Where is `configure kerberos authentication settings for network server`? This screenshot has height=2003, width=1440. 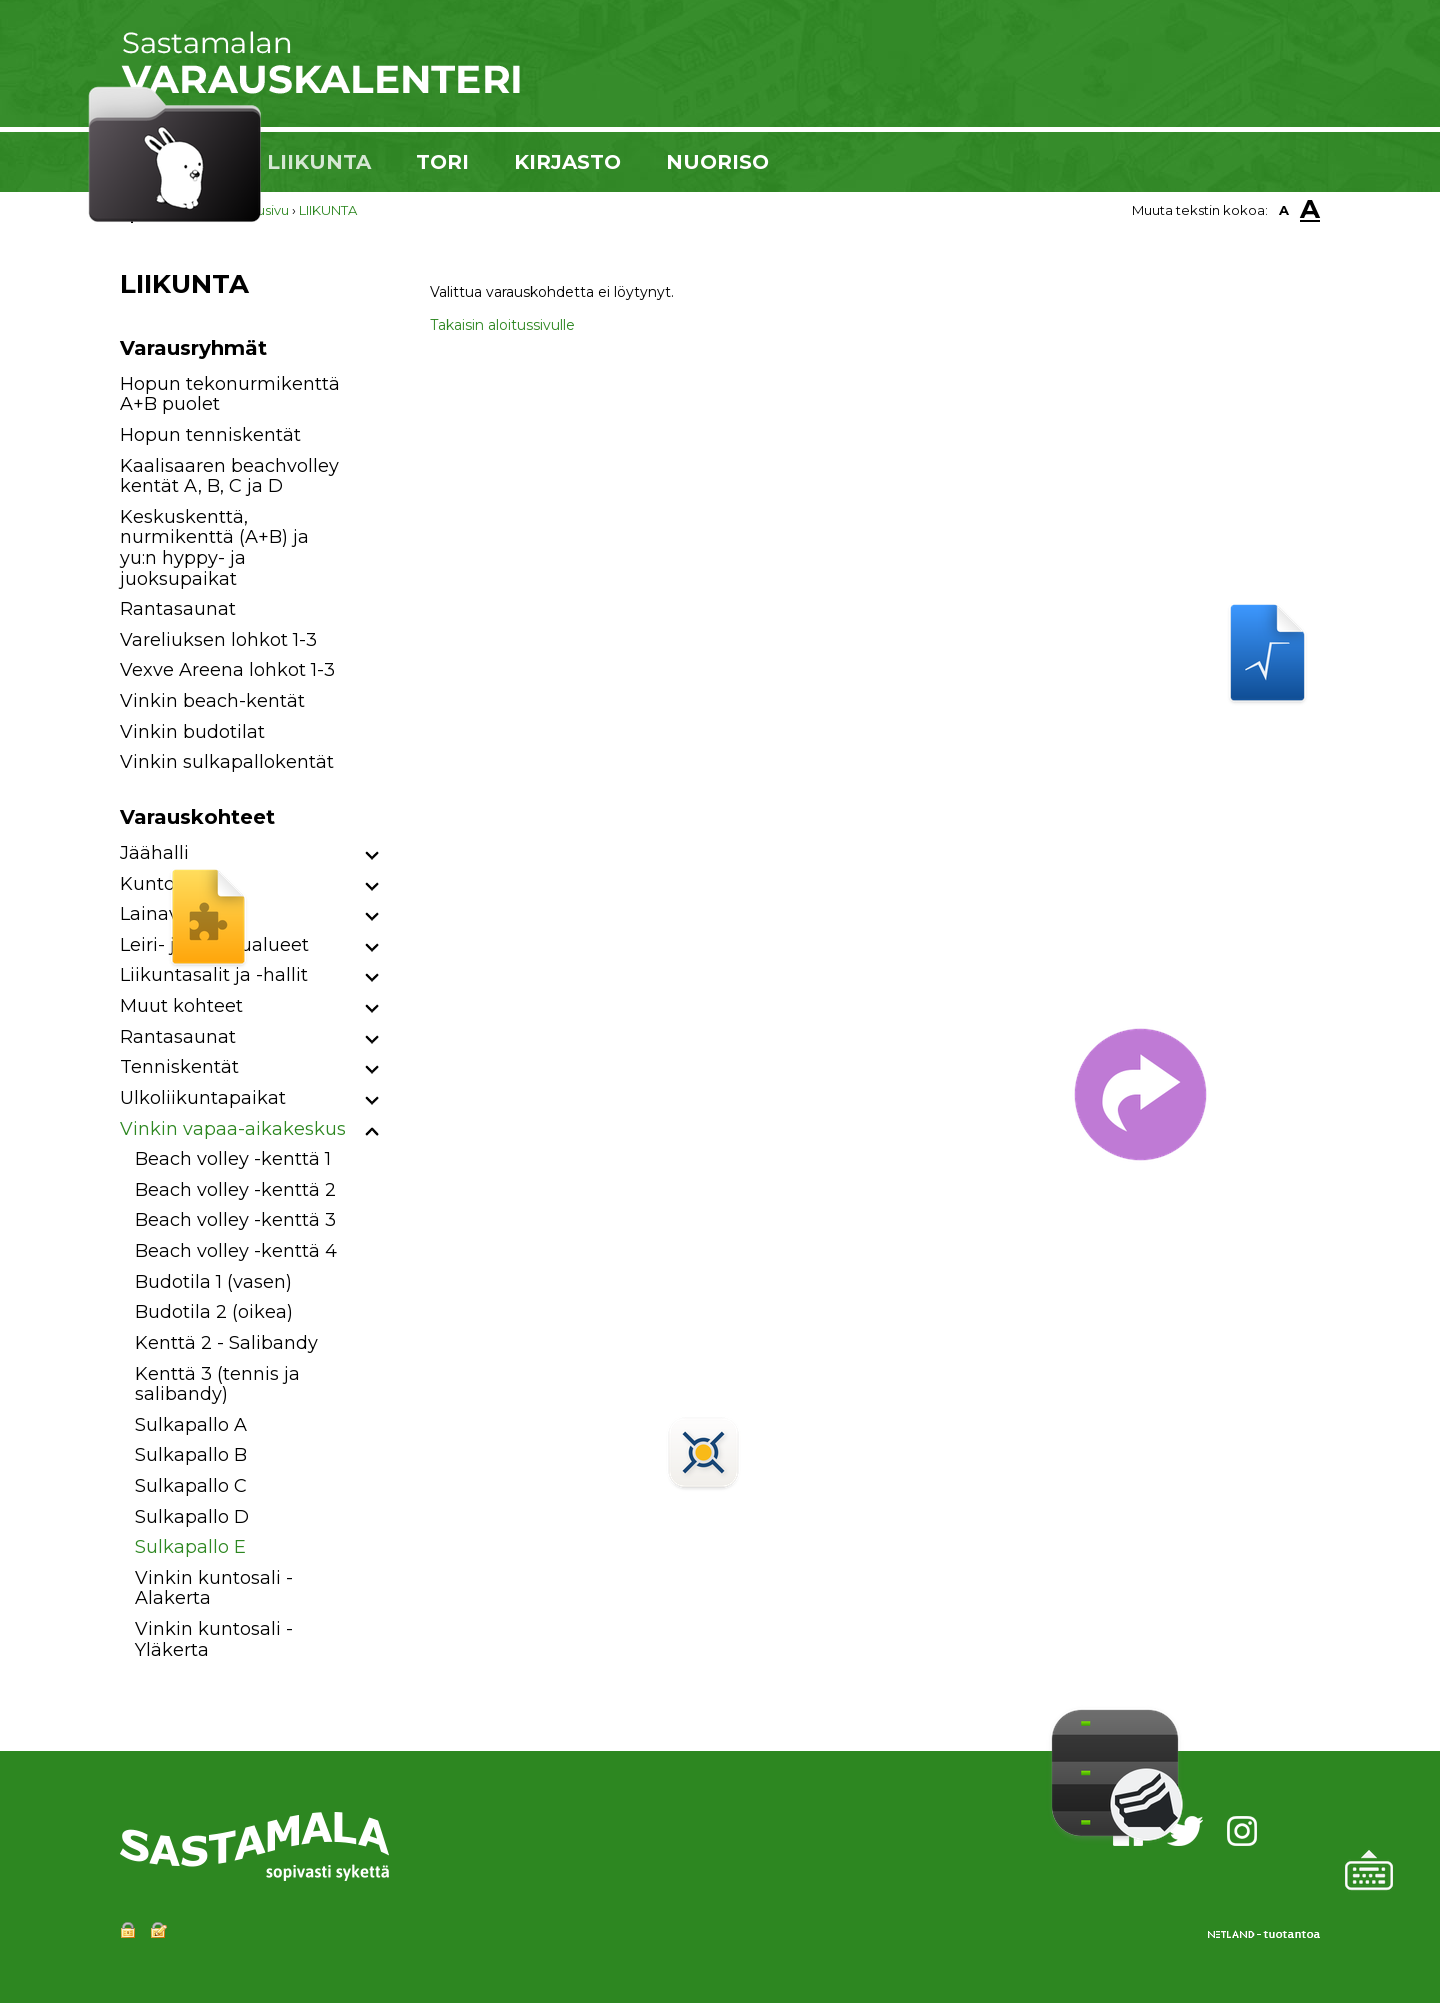 configure kerberos authentication settings for network server is located at coordinates (1115, 1773).